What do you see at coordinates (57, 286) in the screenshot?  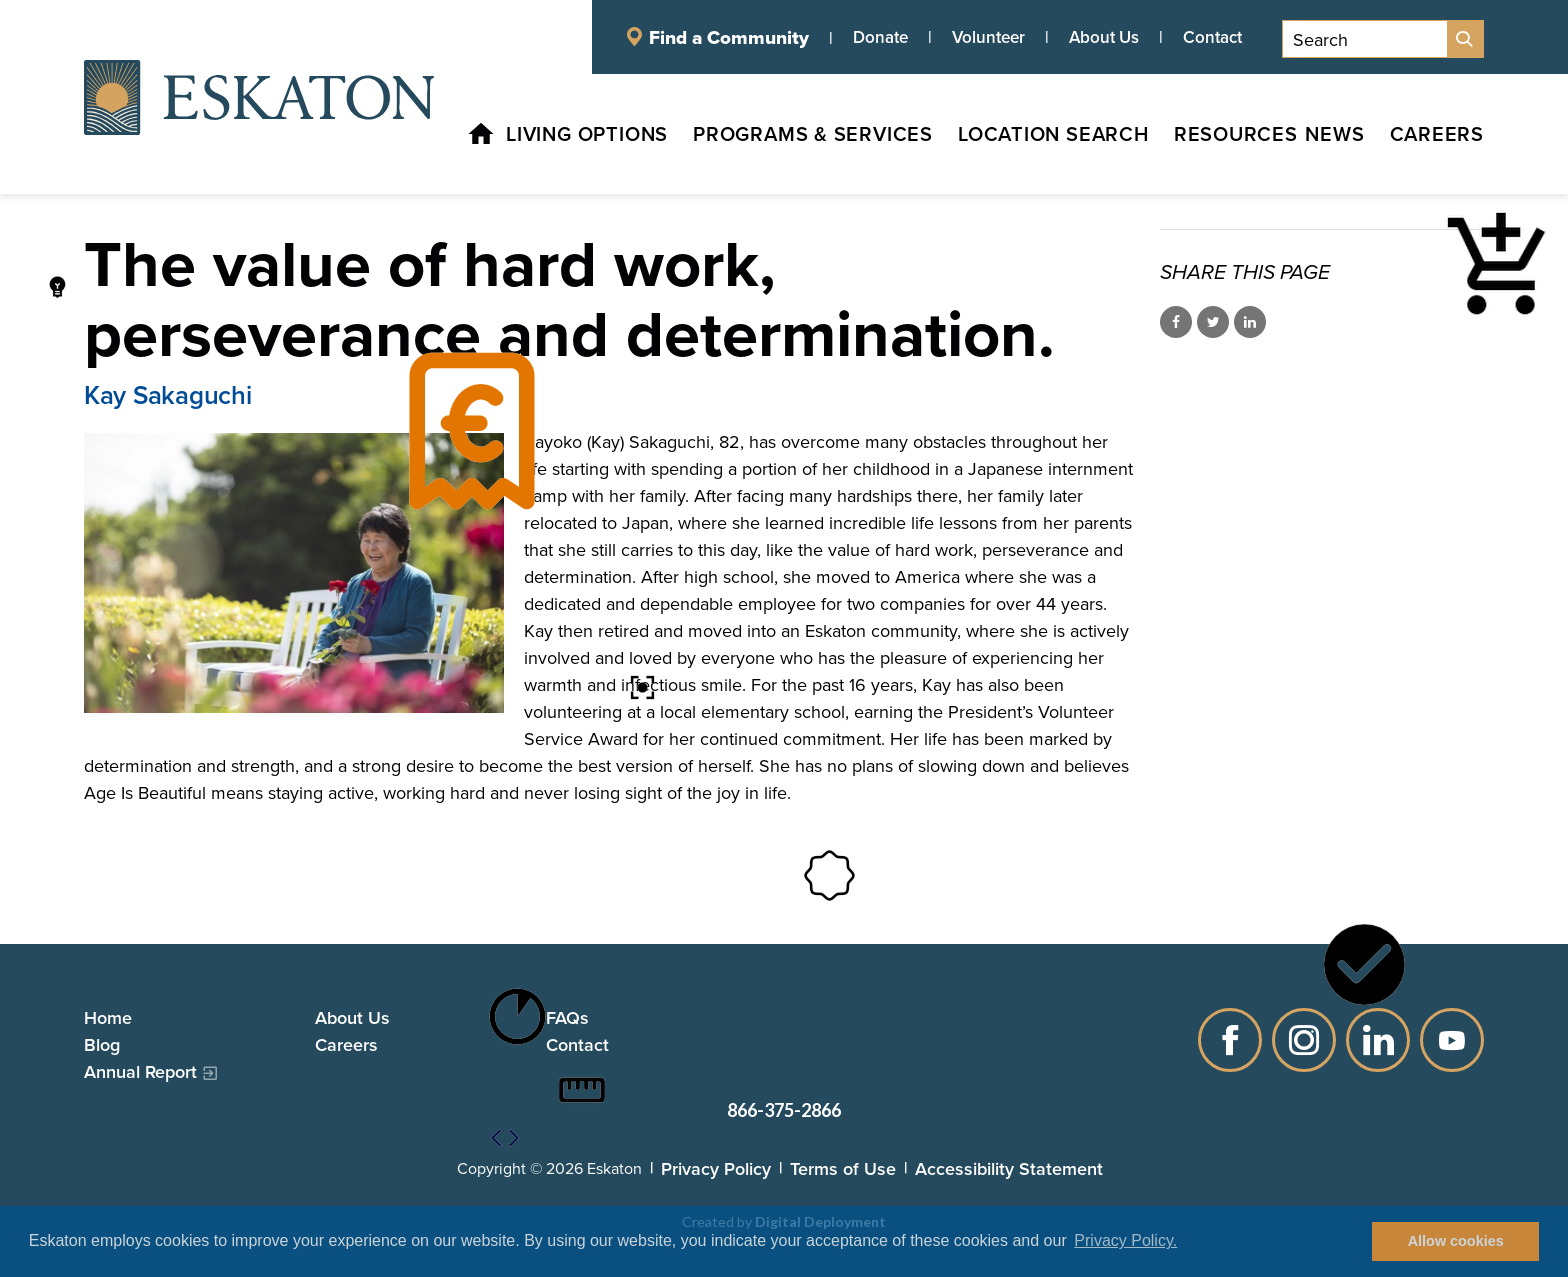 I see `access tips or ideas` at bounding box center [57, 286].